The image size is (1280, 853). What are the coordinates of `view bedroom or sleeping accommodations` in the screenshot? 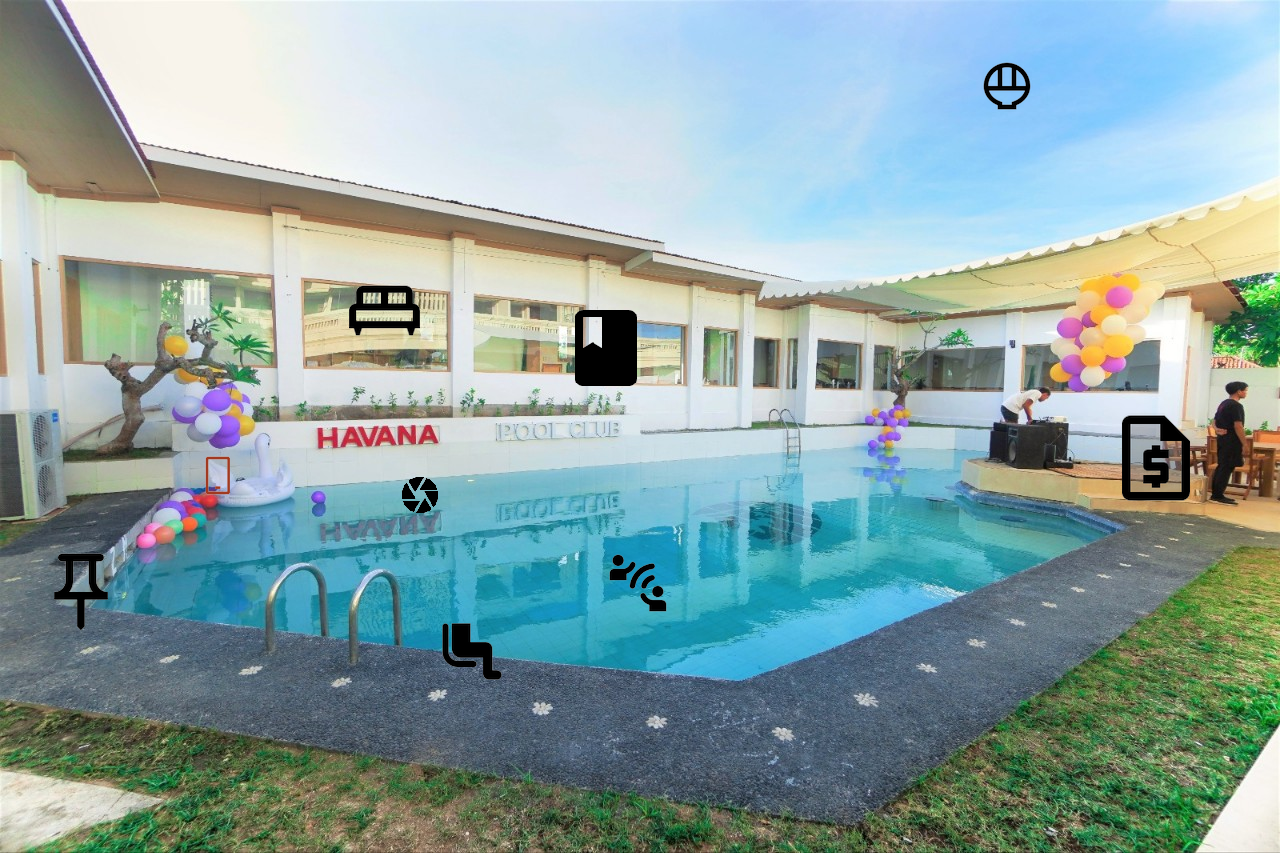 It's located at (384, 310).